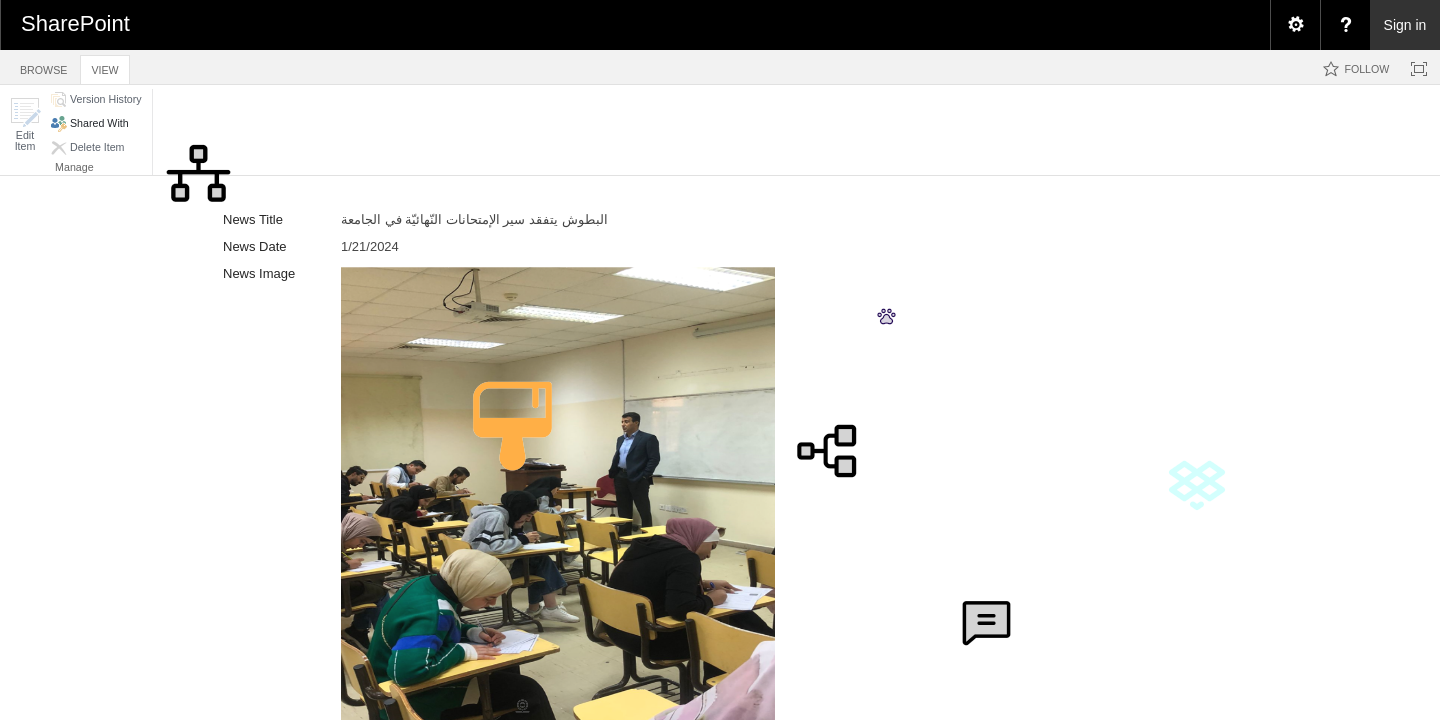 The width and height of the screenshot is (1440, 720). What do you see at coordinates (522, 706) in the screenshot?
I see `access webcam or camera settings` at bounding box center [522, 706].